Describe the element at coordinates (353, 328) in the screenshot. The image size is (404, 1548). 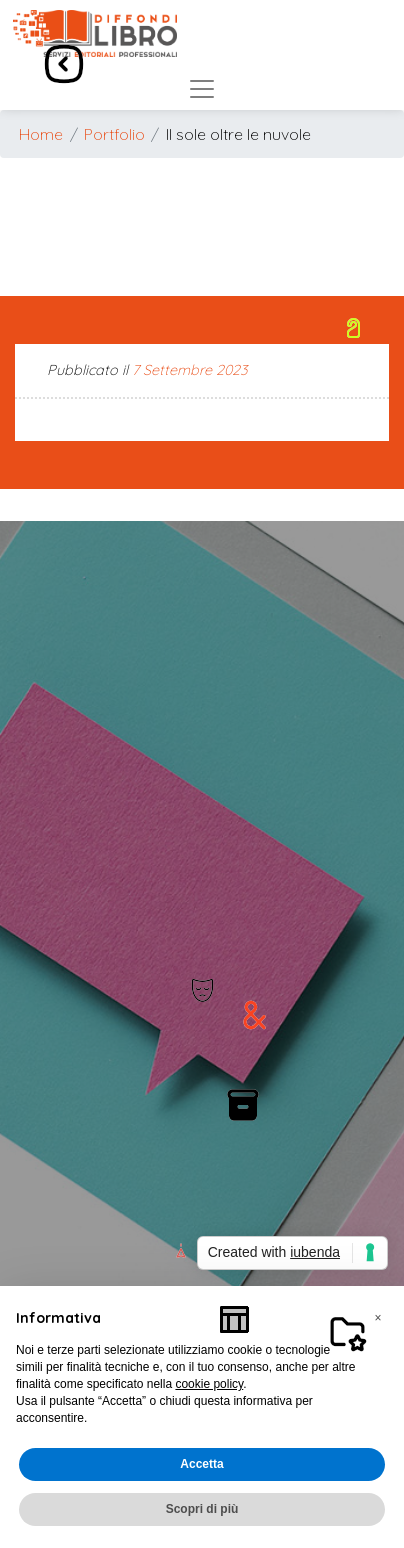
I see `access hotel or accommodation services` at that location.